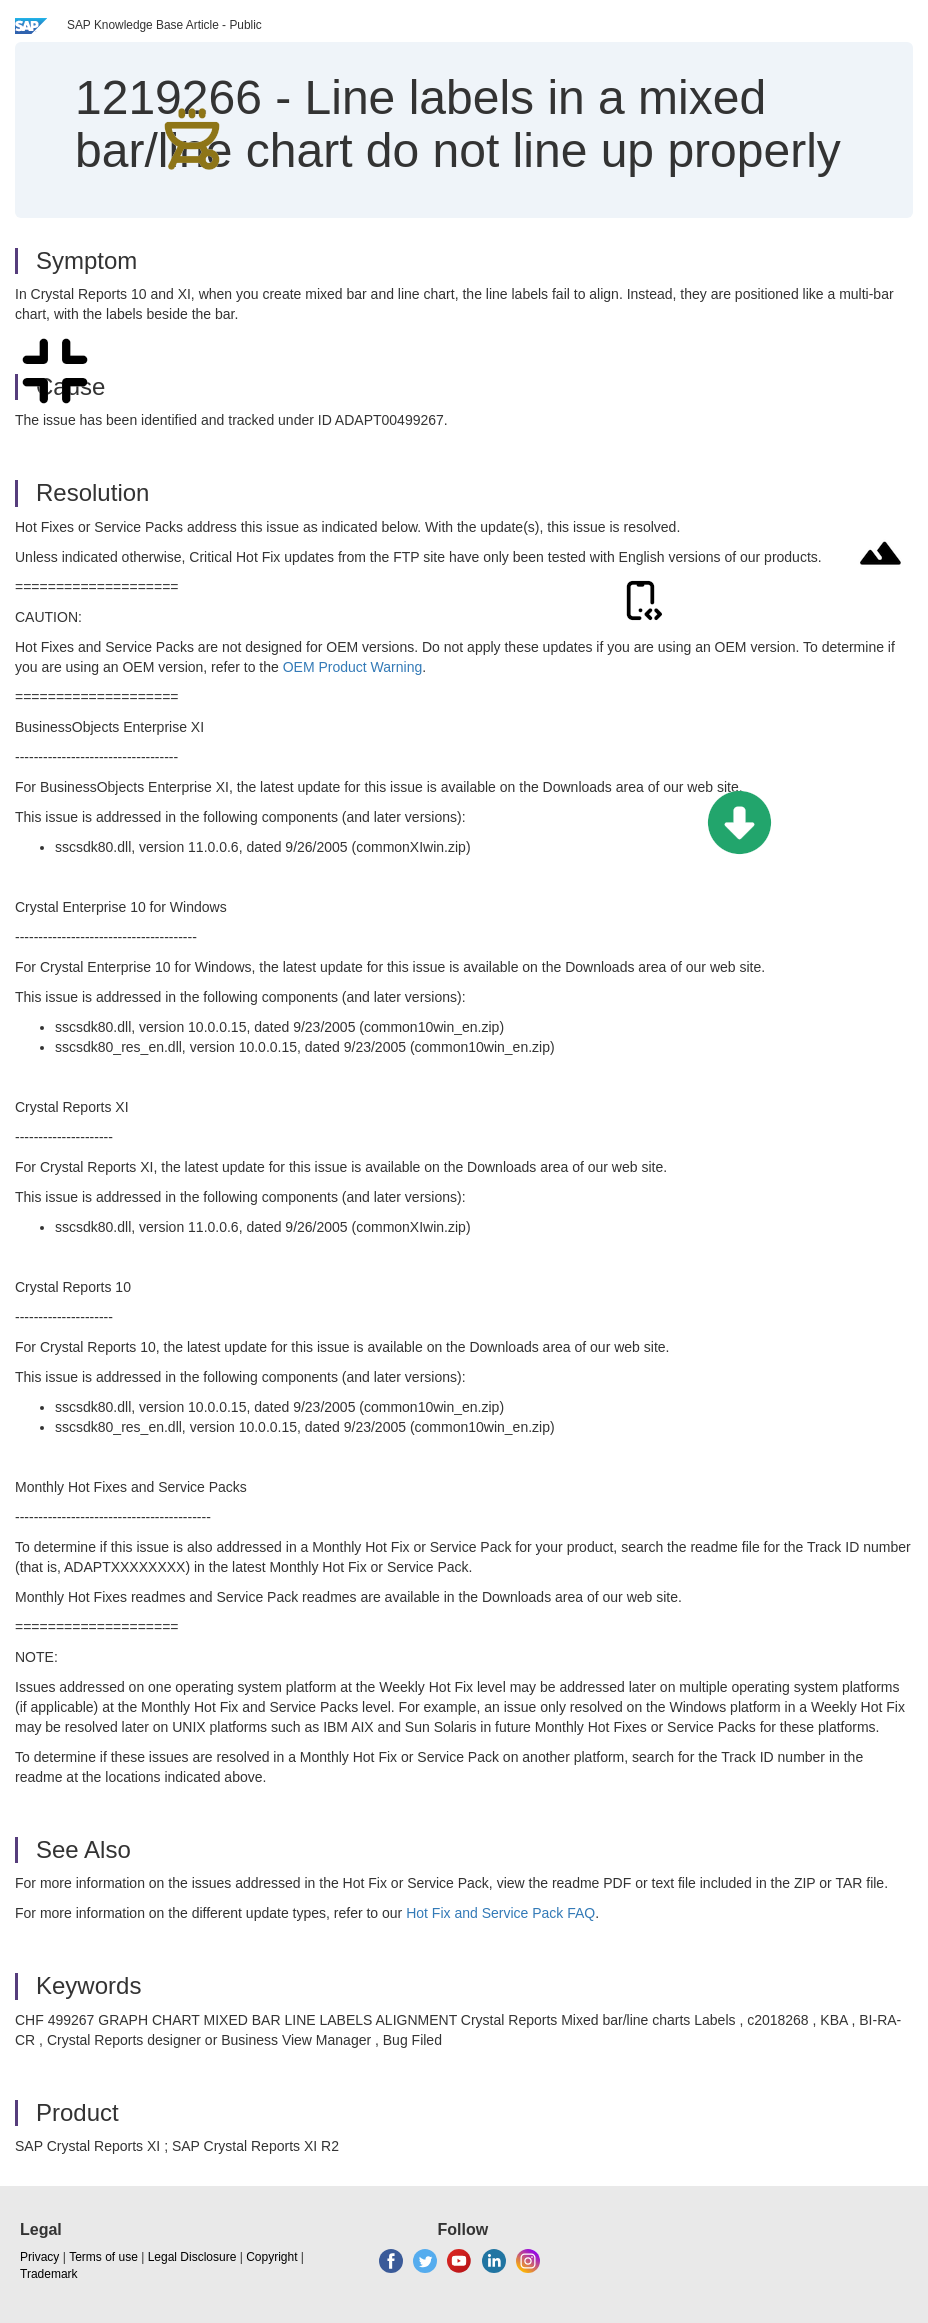 This screenshot has width=928, height=2323. Describe the element at coordinates (55, 371) in the screenshot. I see `exit fullscreen mode` at that location.